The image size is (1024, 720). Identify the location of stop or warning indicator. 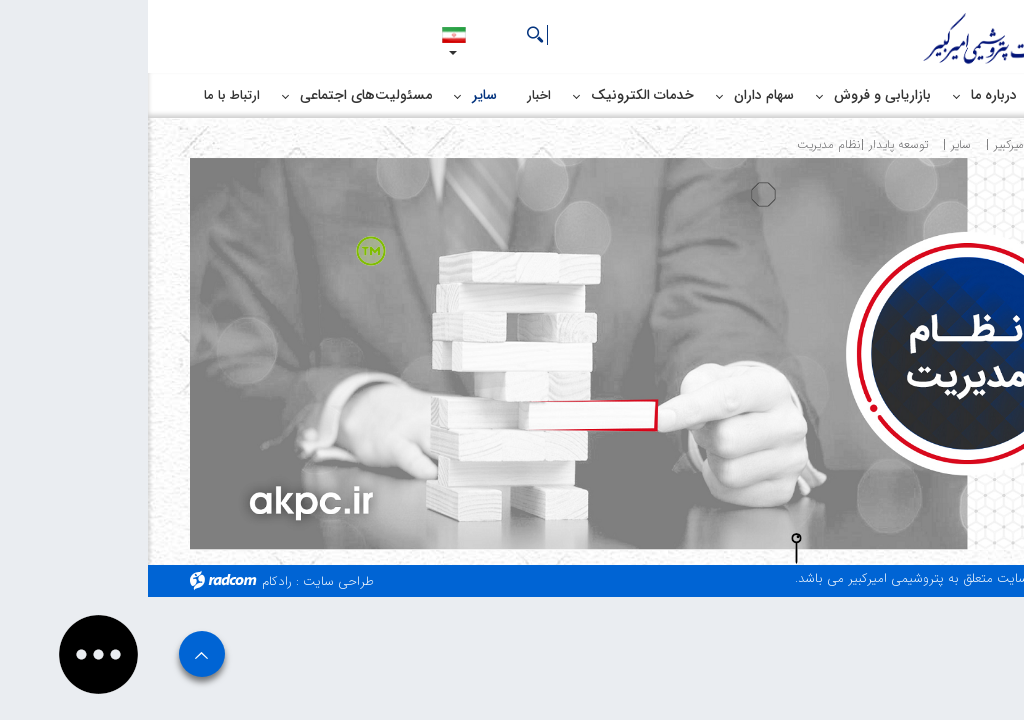
(763, 194).